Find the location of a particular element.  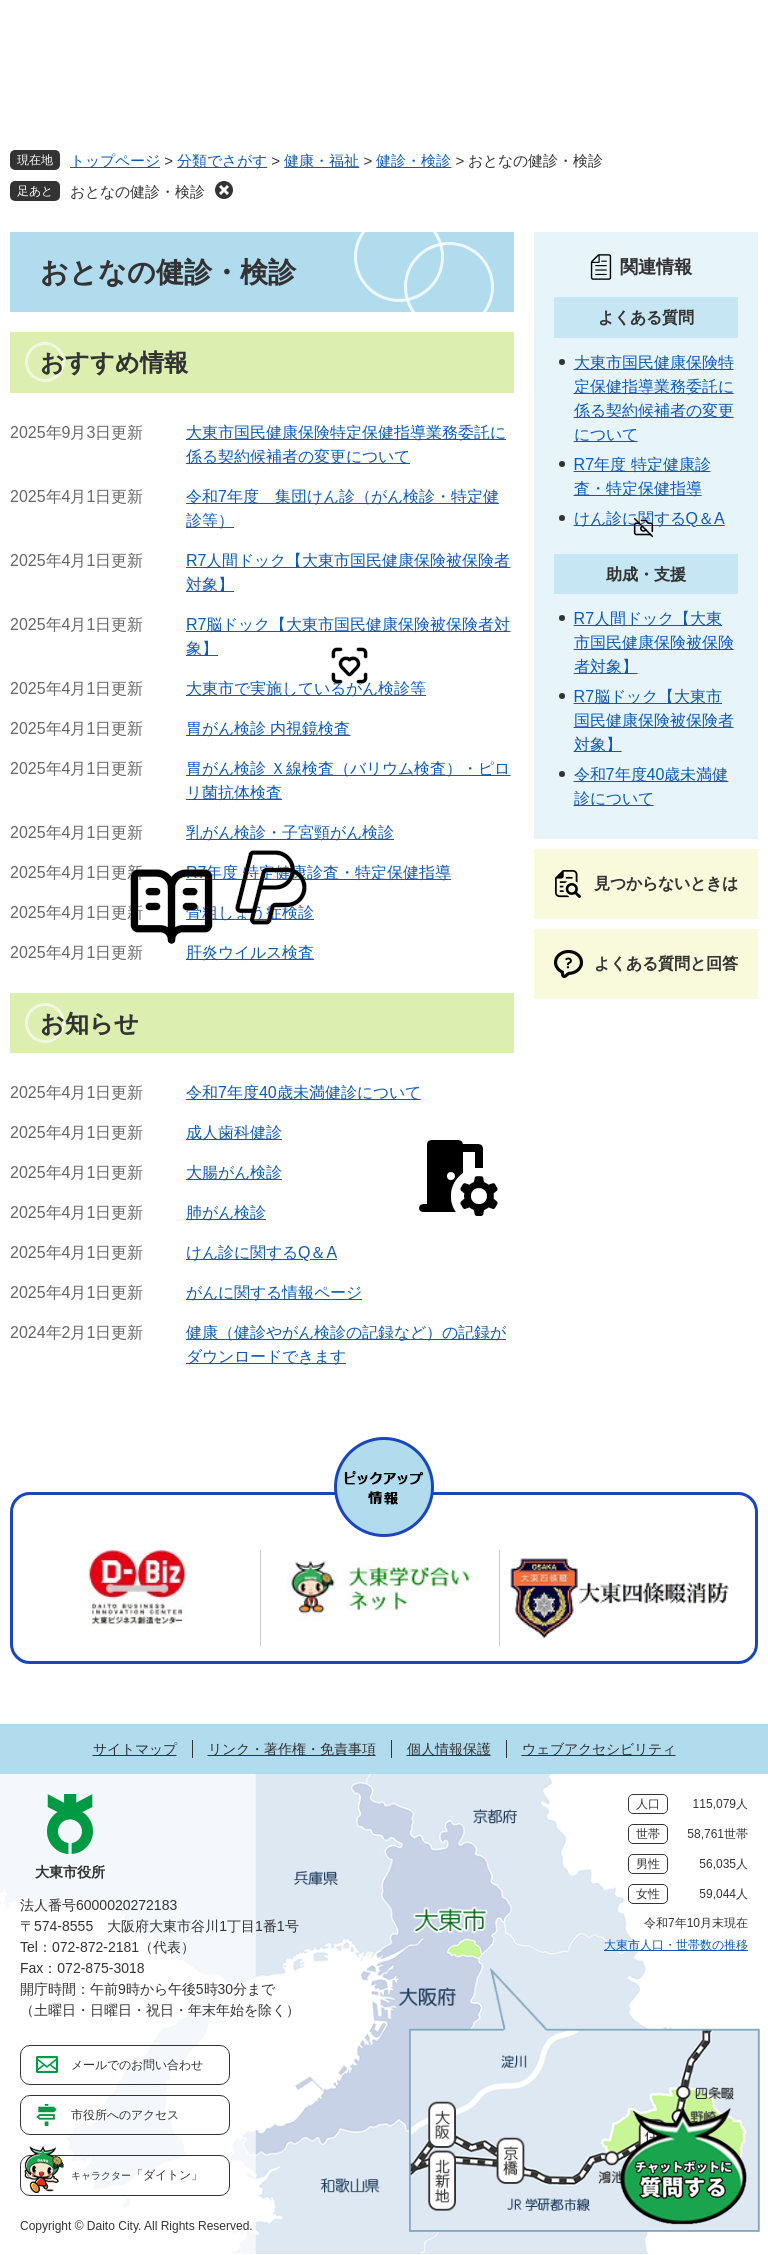

adjust room or space settings is located at coordinates (455, 1176).